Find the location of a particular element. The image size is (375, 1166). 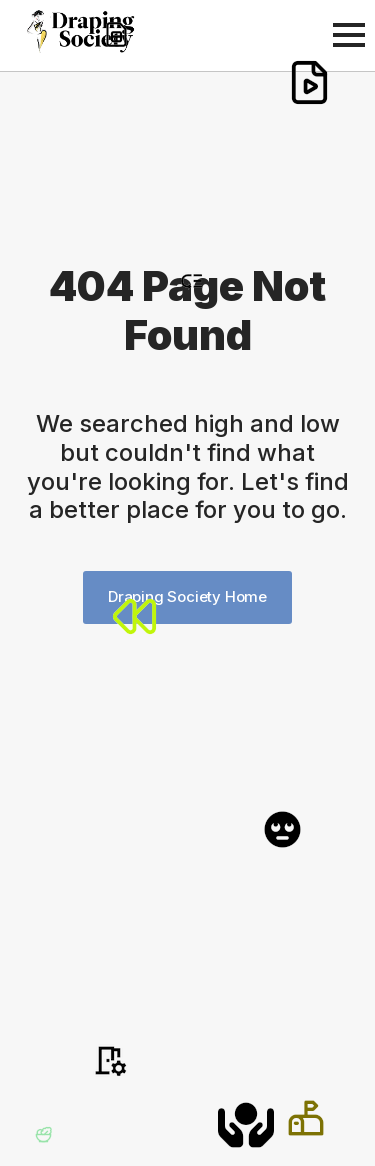

adjust room or space settings is located at coordinates (109, 1060).